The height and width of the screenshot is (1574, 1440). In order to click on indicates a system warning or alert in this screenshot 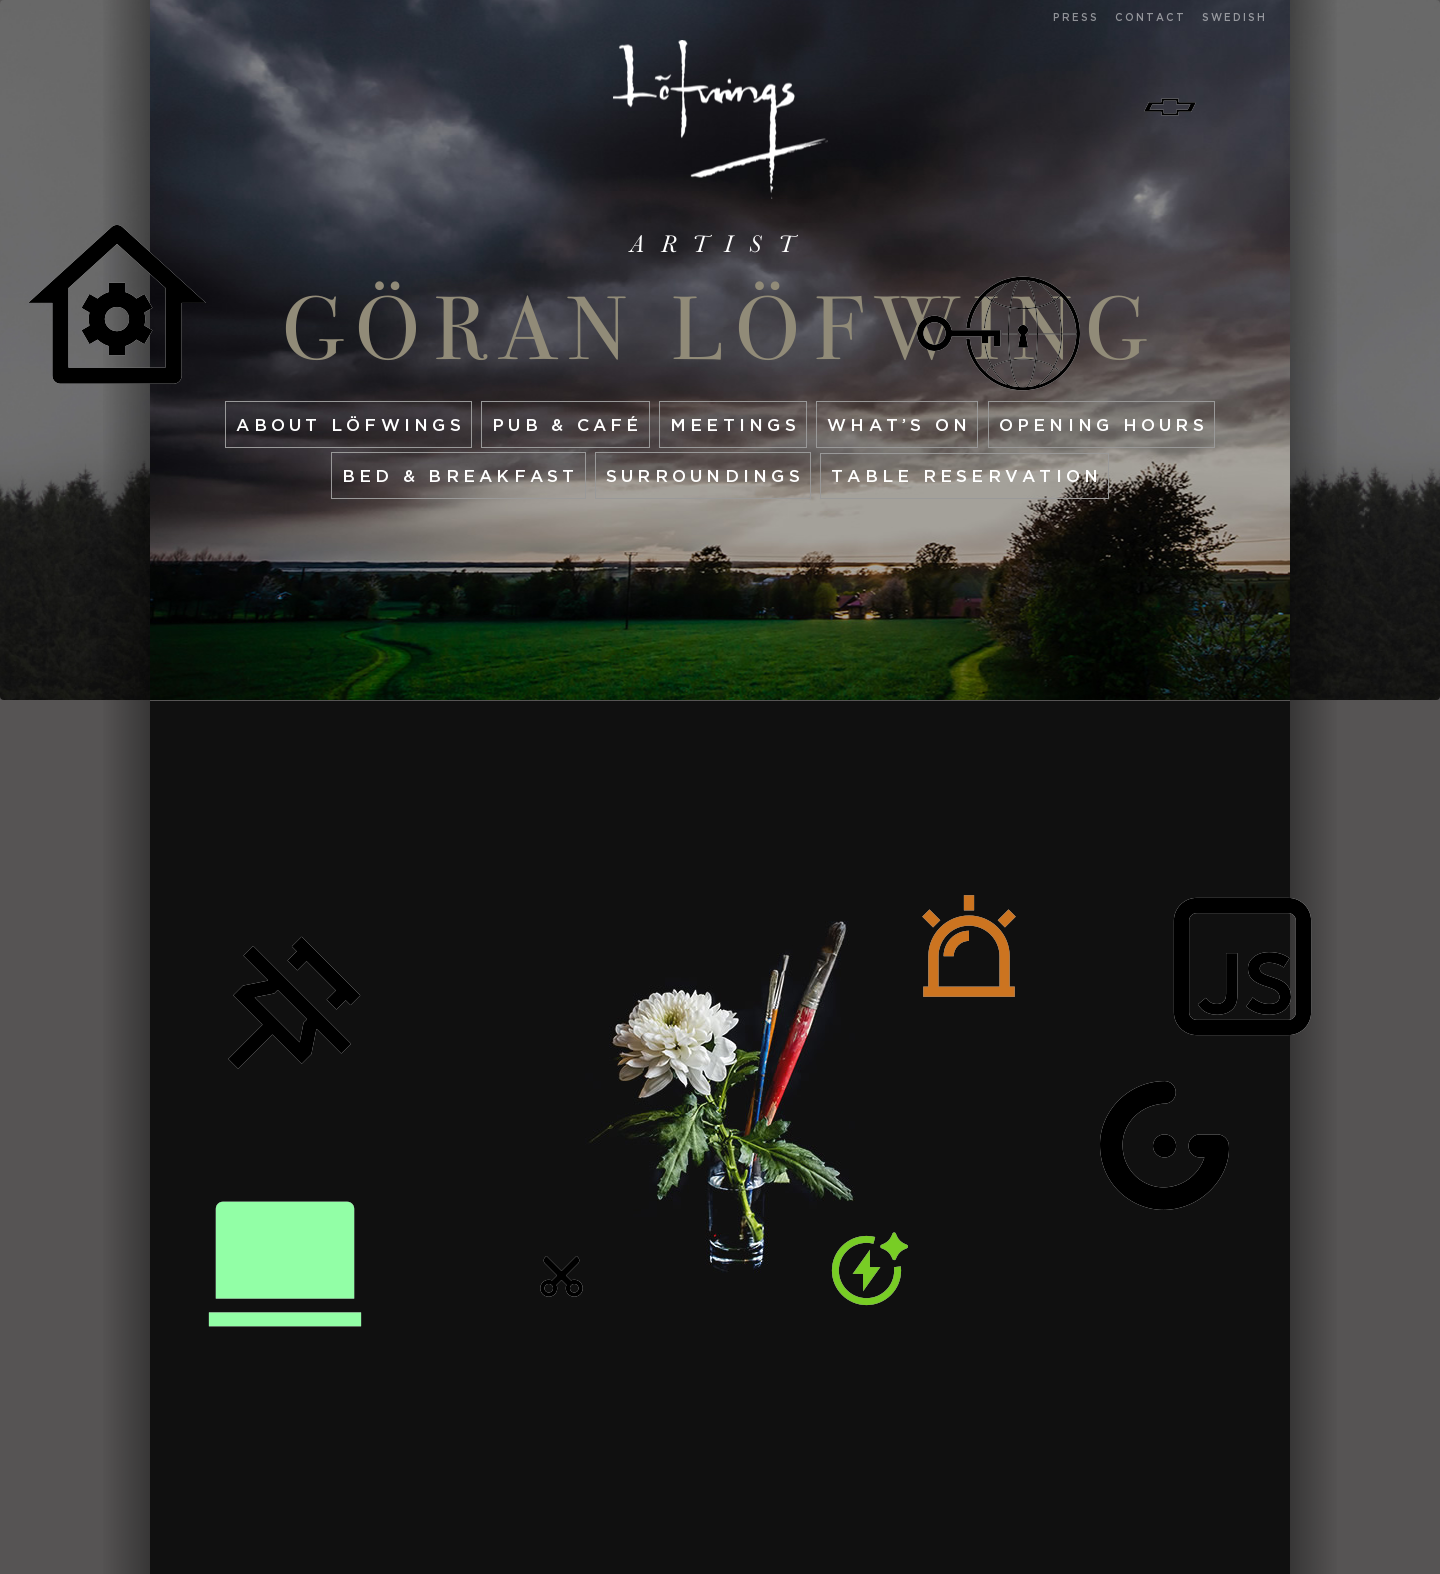, I will do `click(969, 946)`.